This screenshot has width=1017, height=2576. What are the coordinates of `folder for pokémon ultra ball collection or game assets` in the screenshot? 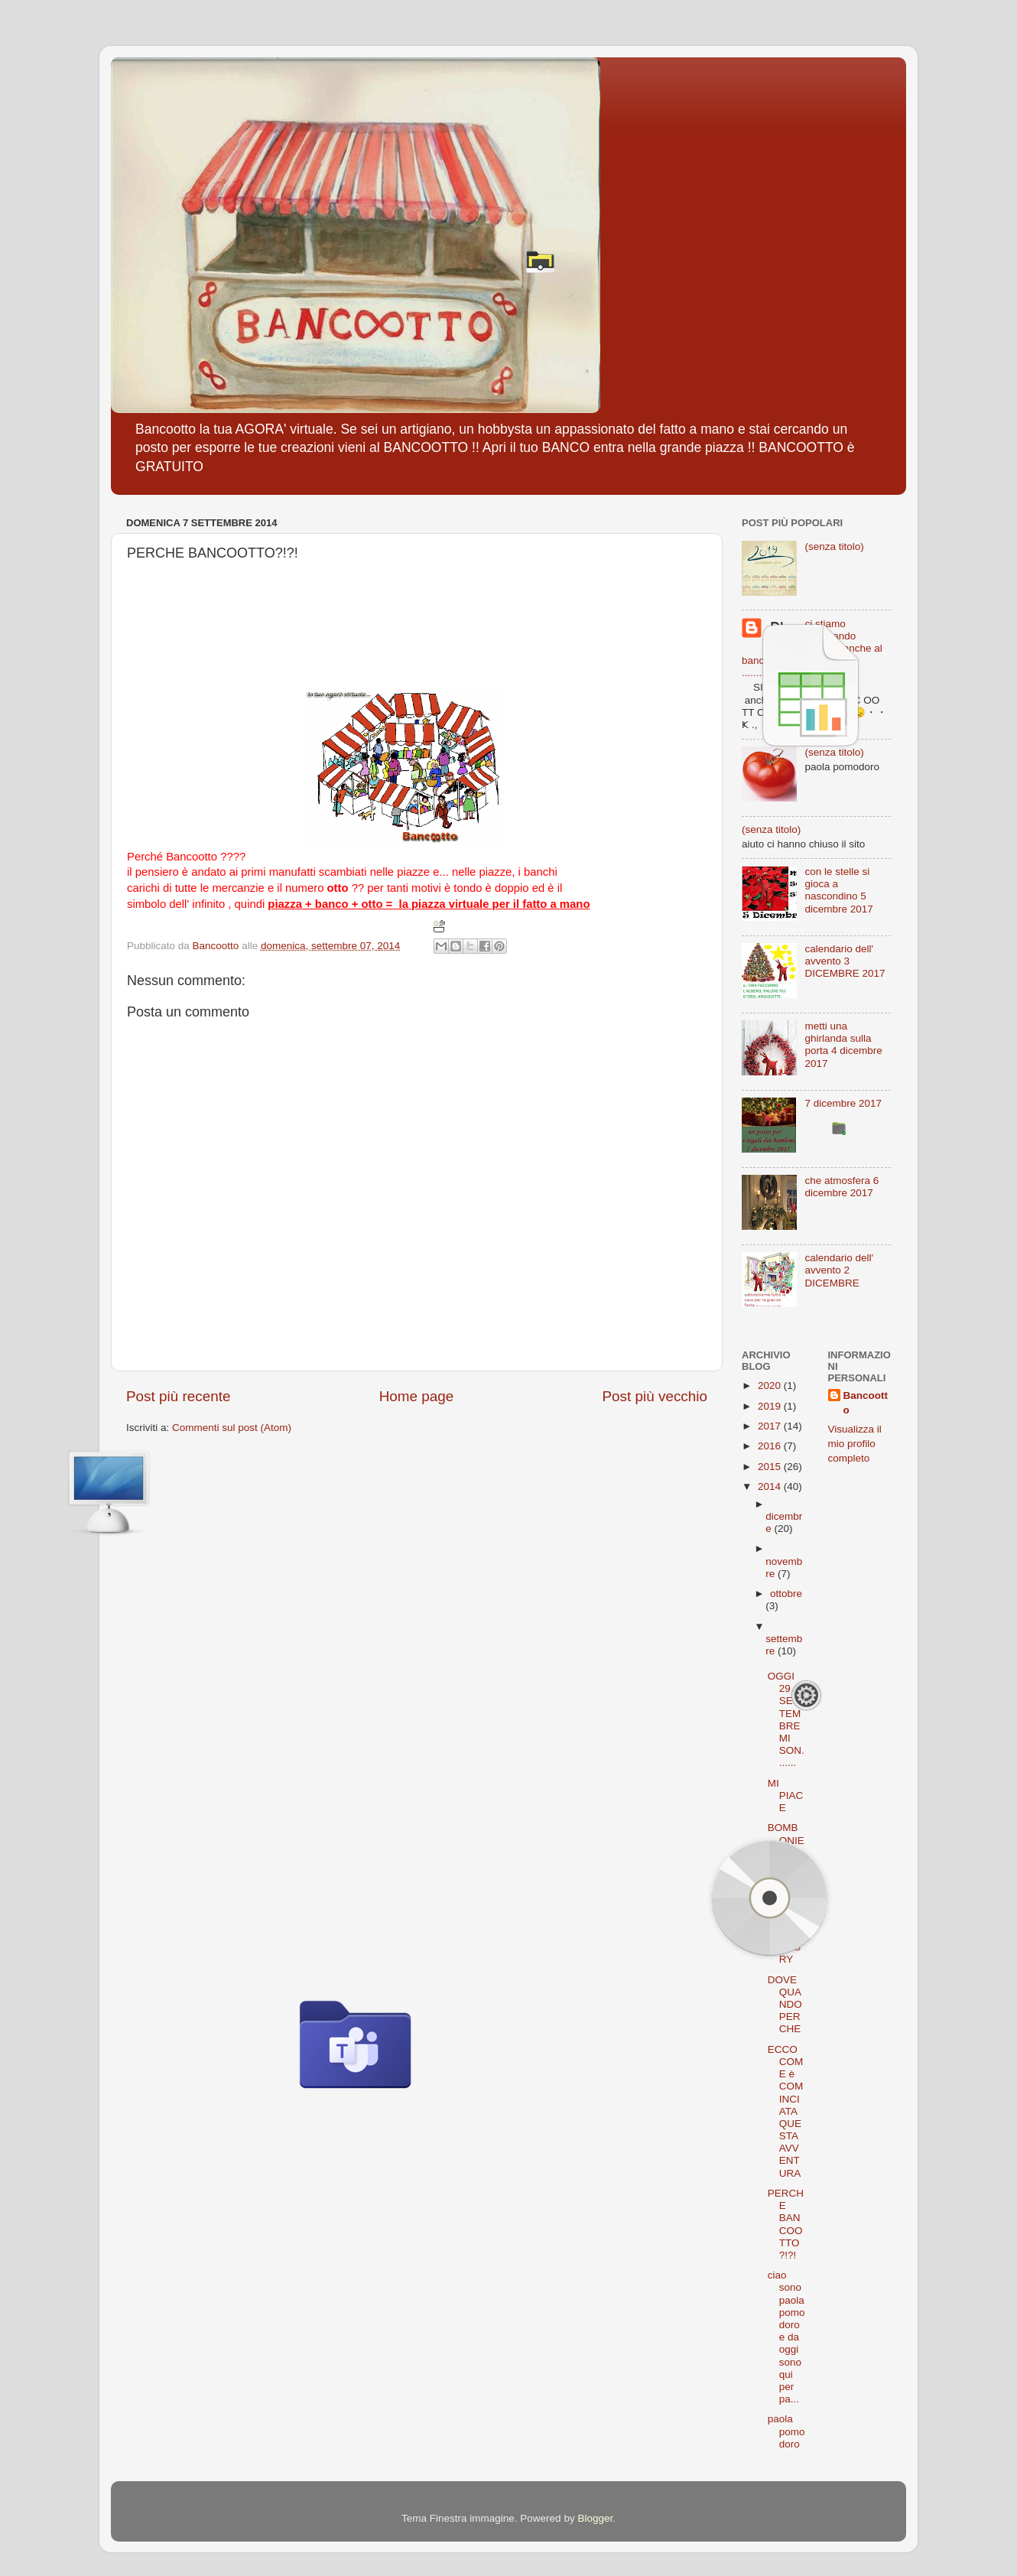 It's located at (540, 262).